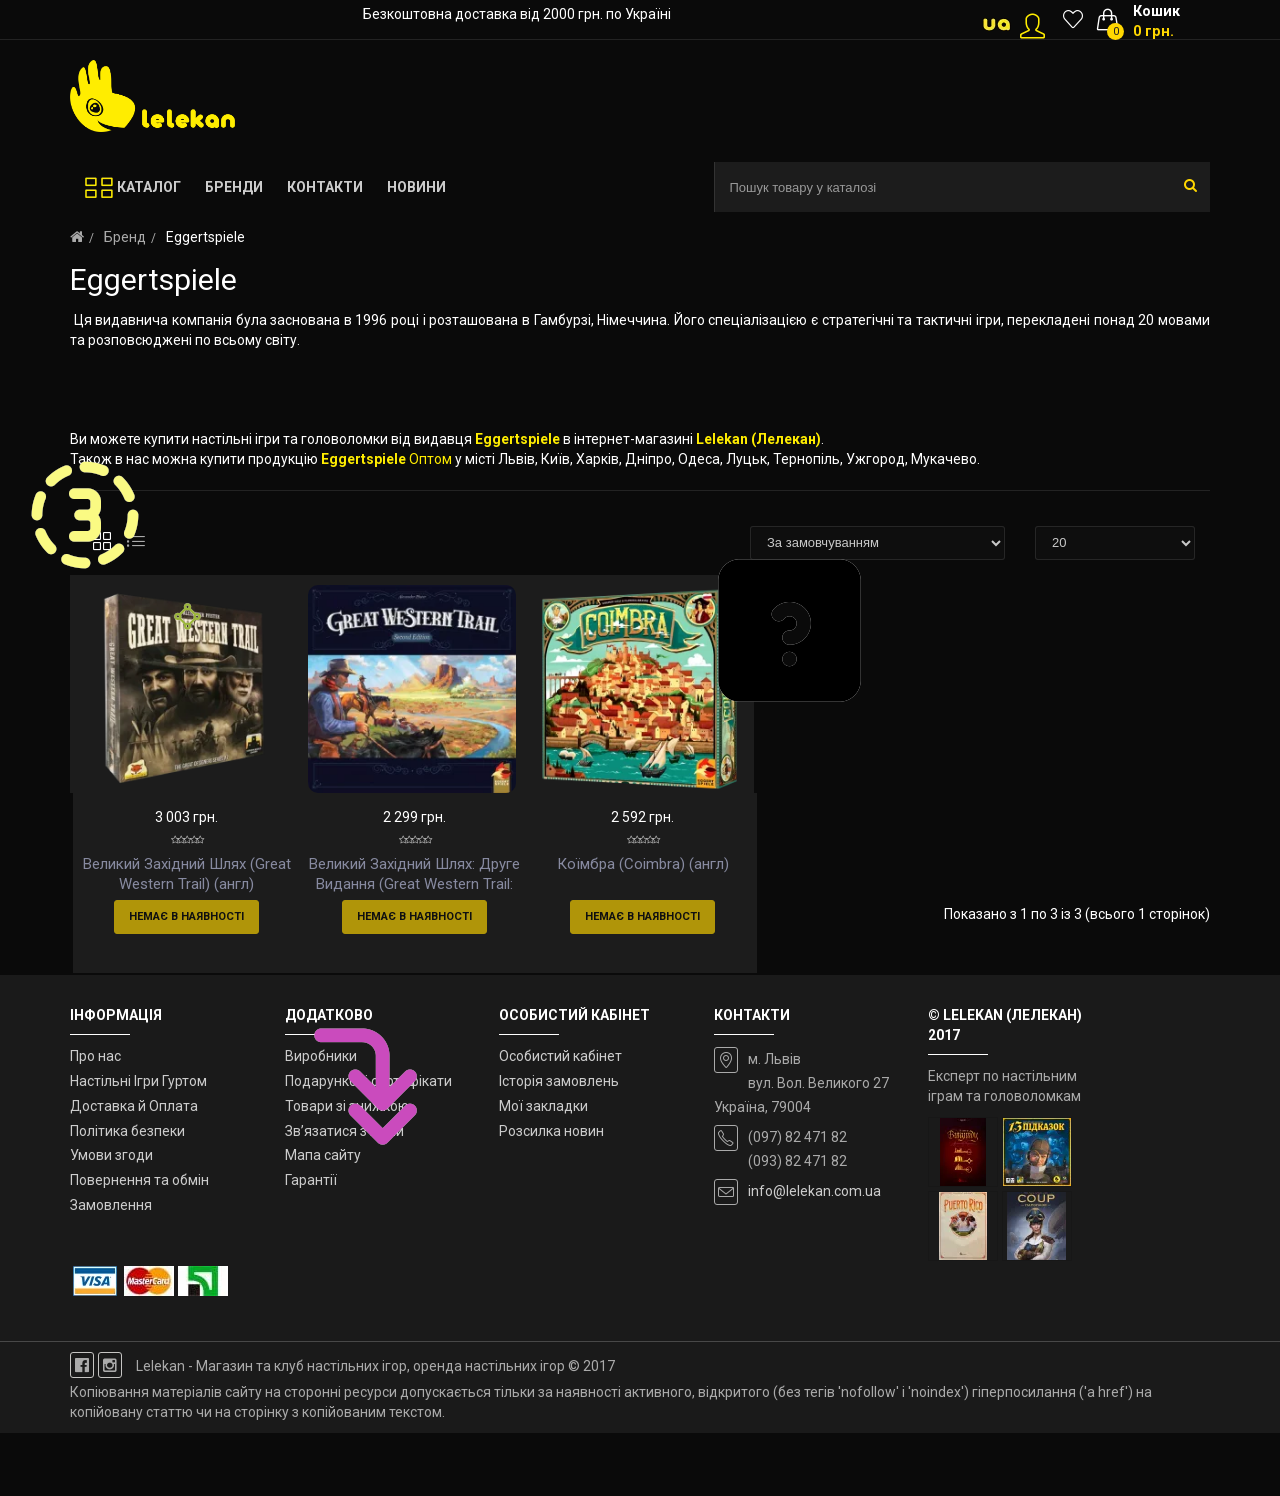 Image resolution: width=1280 pixels, height=1496 pixels. I want to click on navigate to nested or sub-level content, so click(369, 1090).